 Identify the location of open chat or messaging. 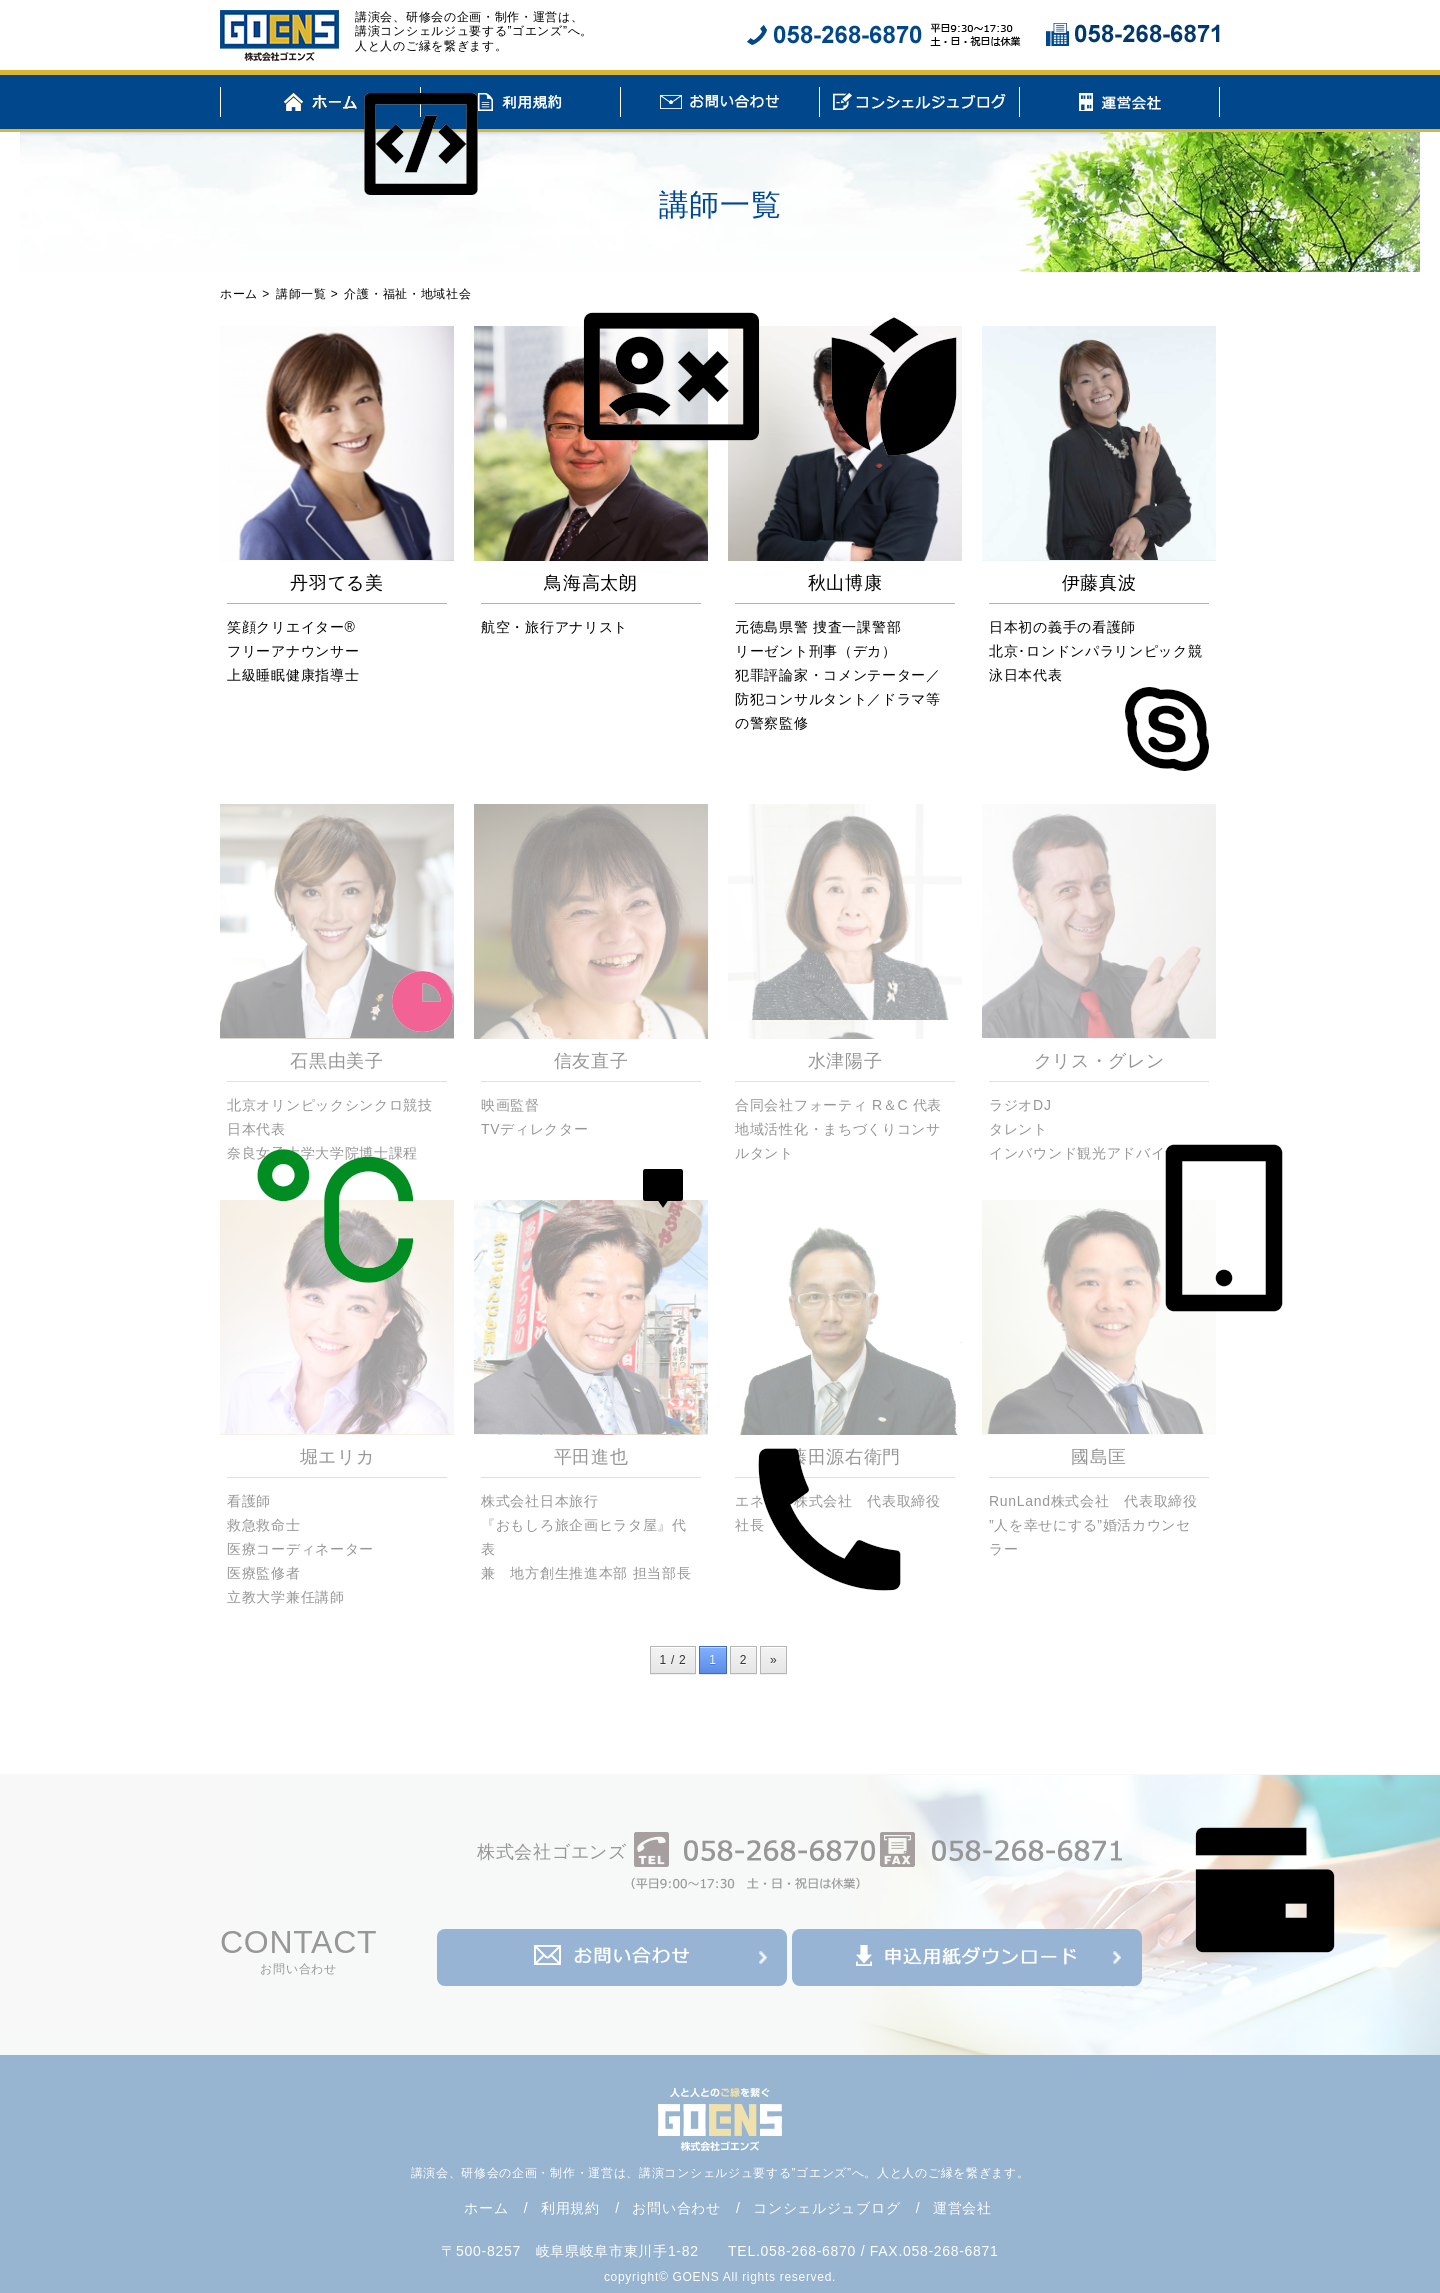
(663, 1187).